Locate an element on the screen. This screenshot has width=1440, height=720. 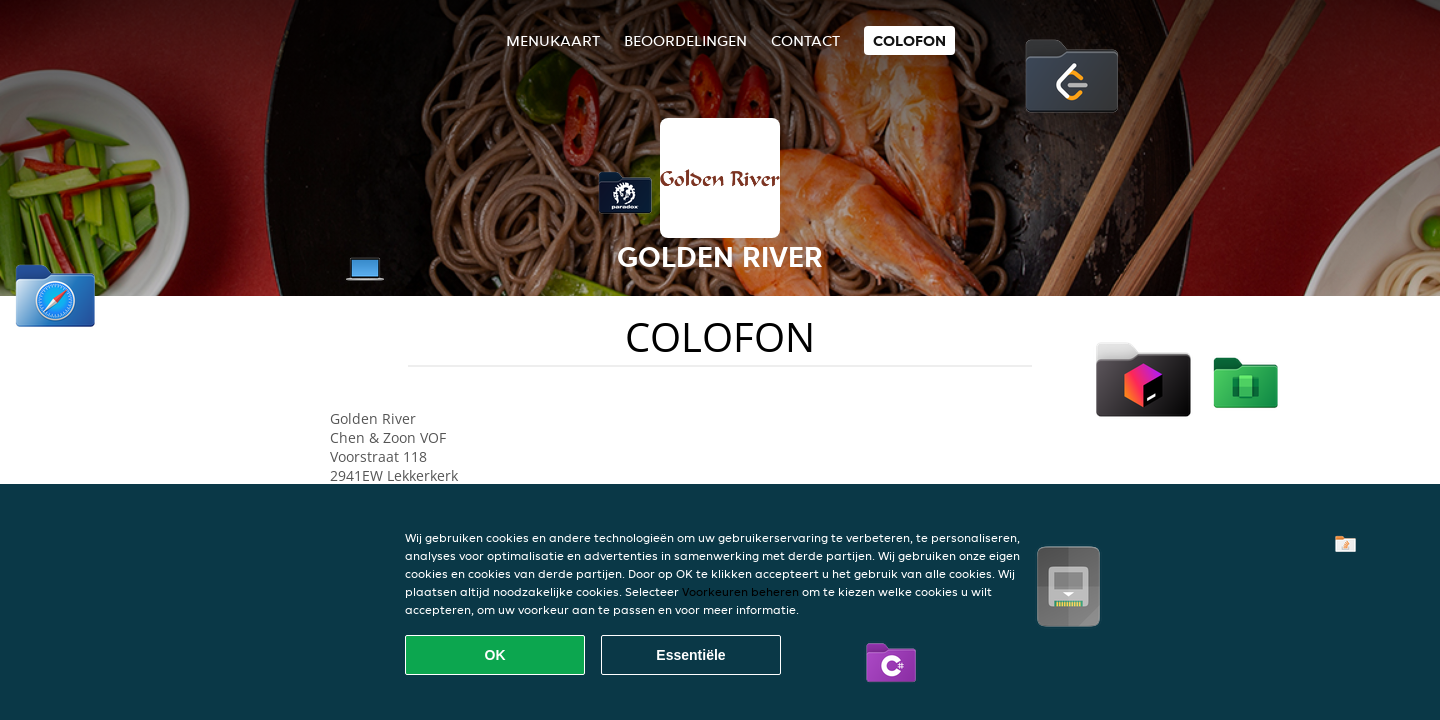
open paradox interactive game files folder is located at coordinates (625, 194).